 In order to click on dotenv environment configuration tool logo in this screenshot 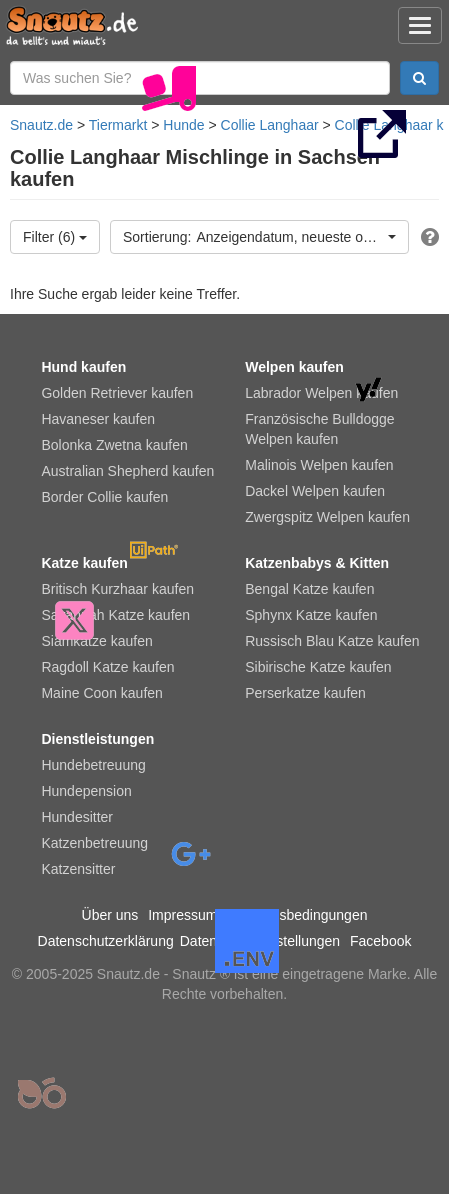, I will do `click(247, 941)`.